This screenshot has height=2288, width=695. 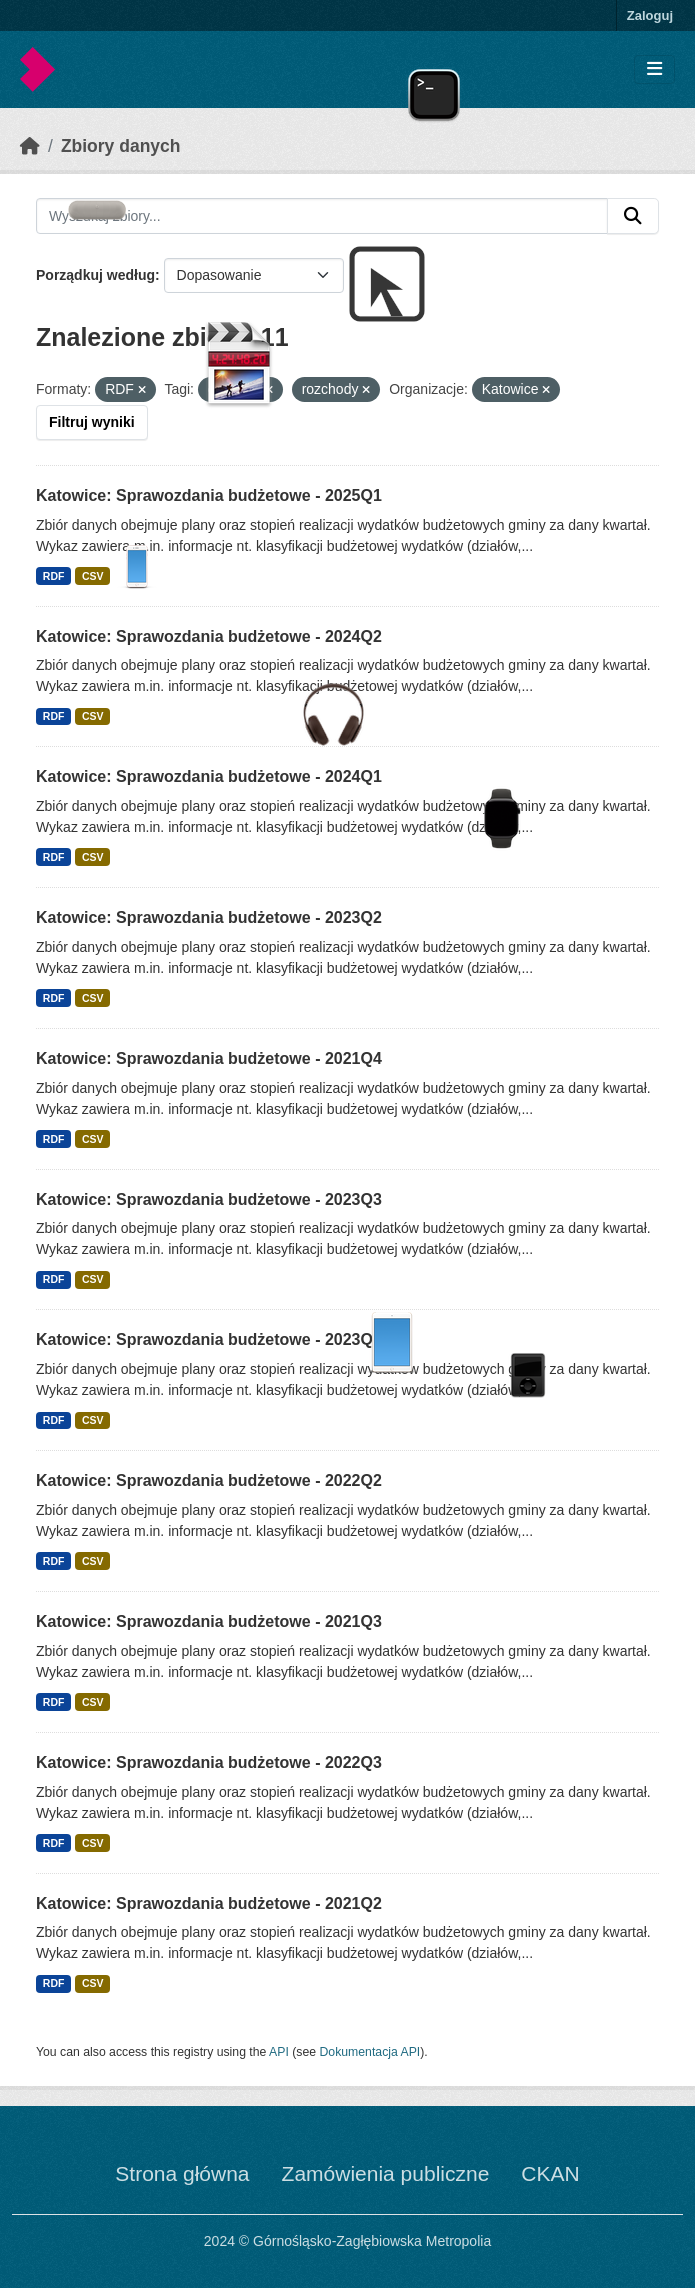 What do you see at coordinates (137, 567) in the screenshot?
I see `manage connected iPhone device` at bounding box center [137, 567].